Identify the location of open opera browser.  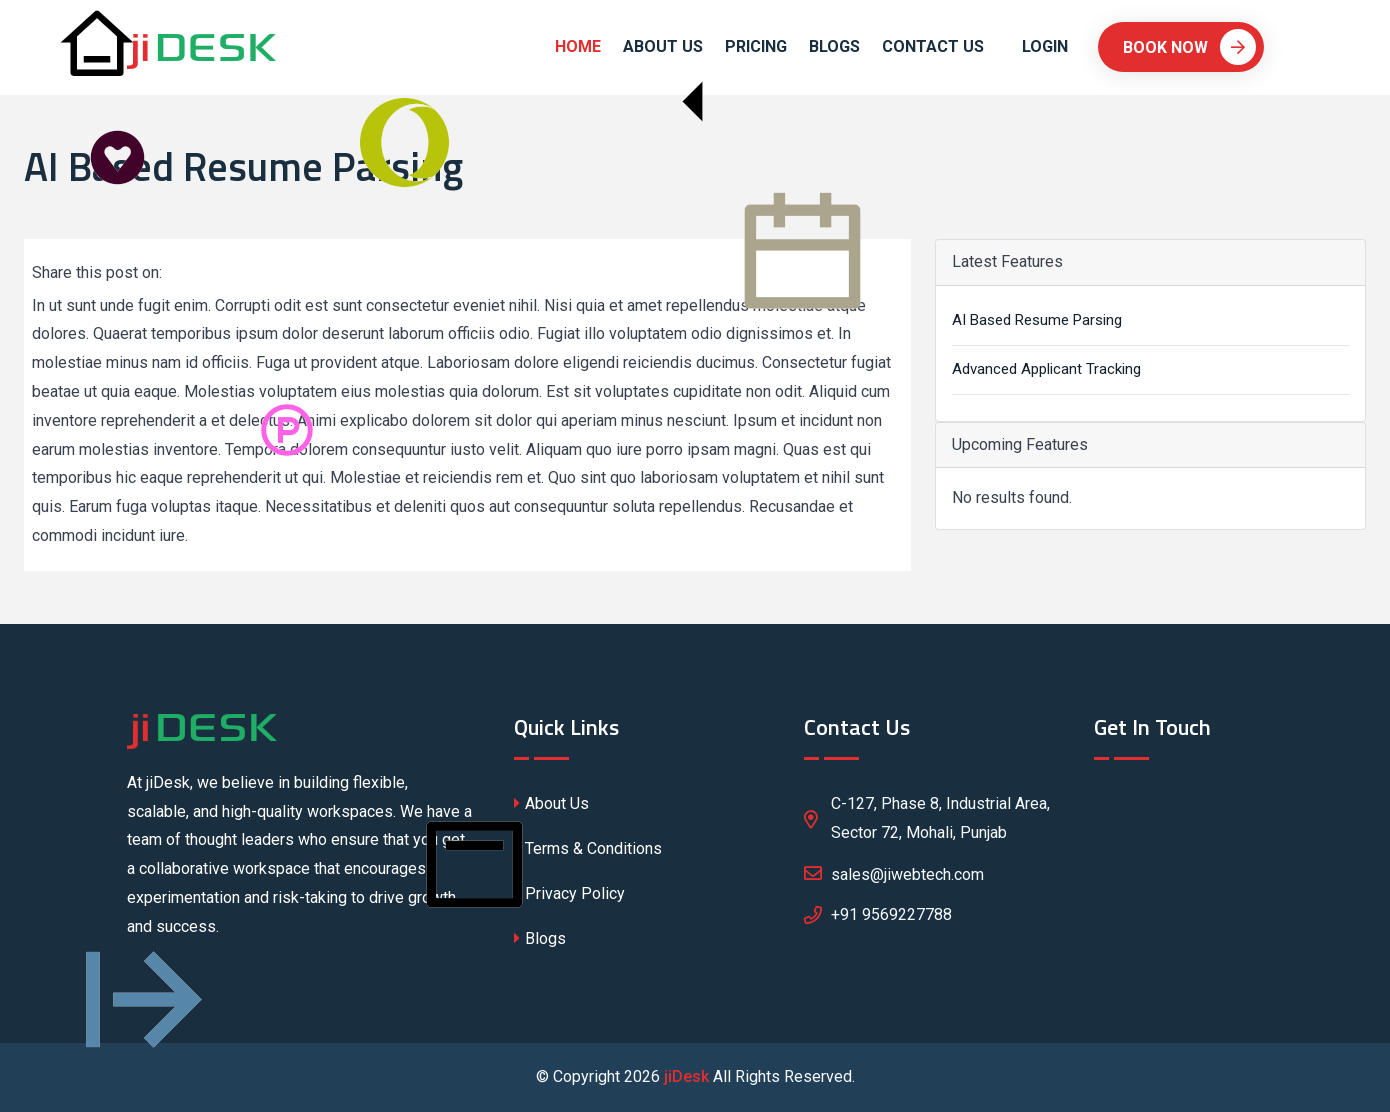
(404, 142).